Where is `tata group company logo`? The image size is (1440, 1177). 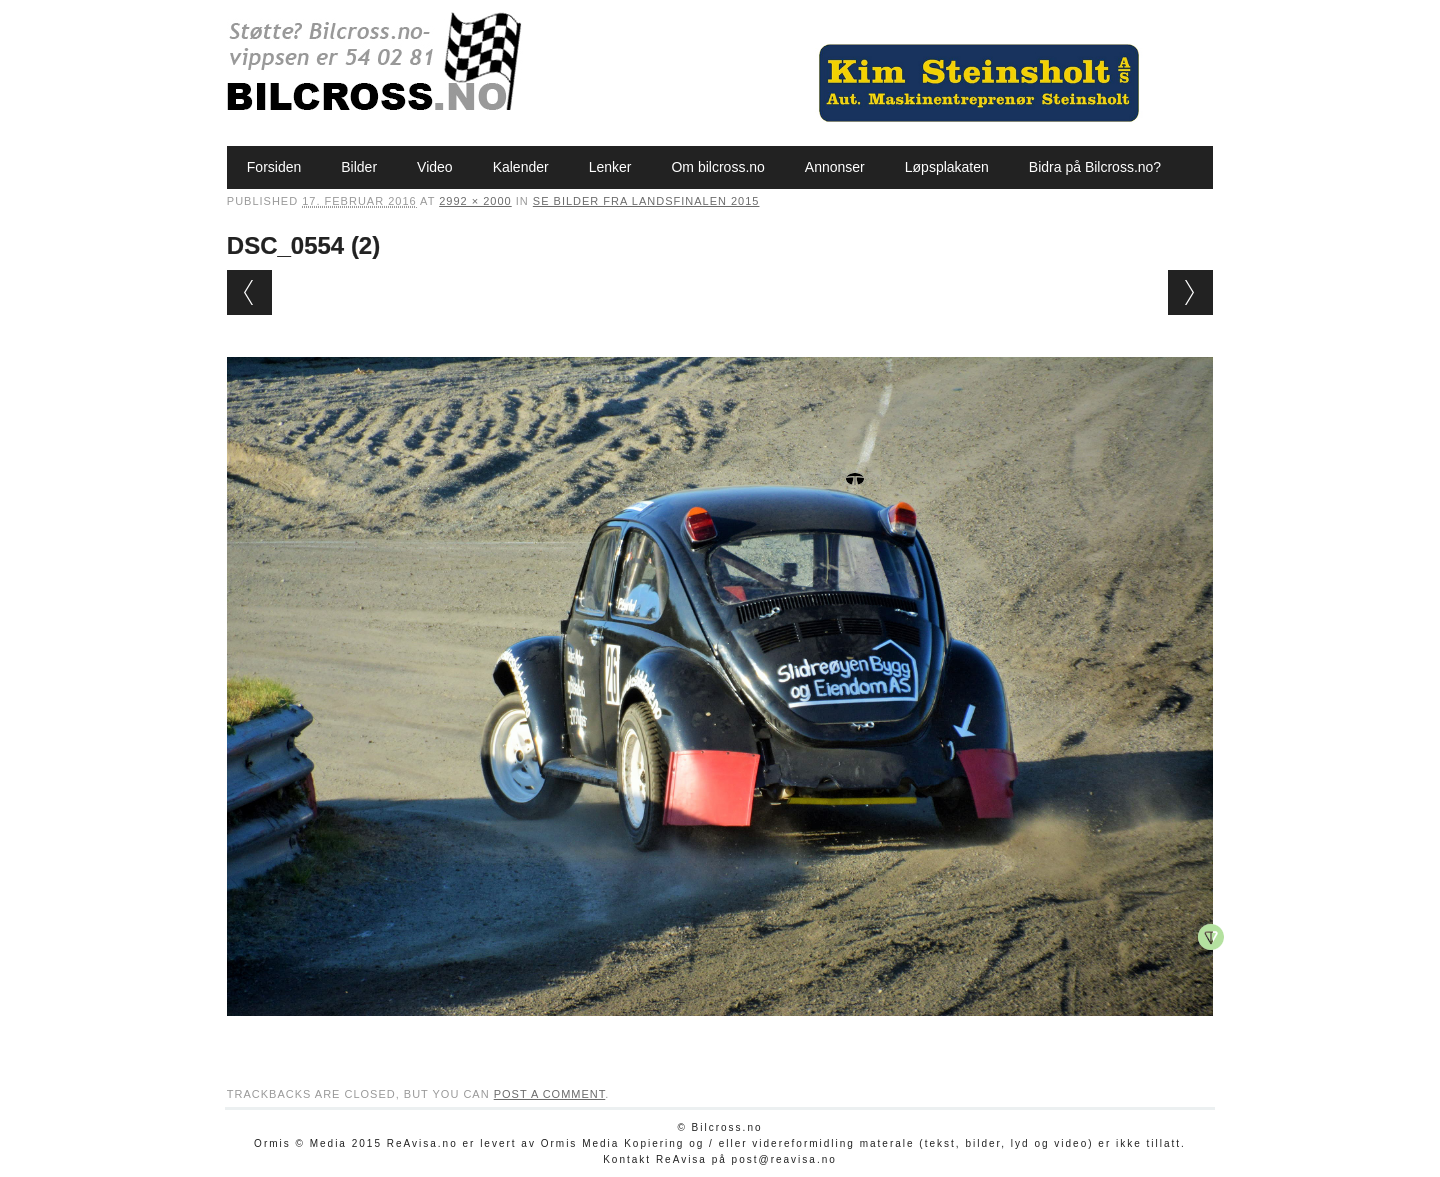 tata group company logo is located at coordinates (855, 479).